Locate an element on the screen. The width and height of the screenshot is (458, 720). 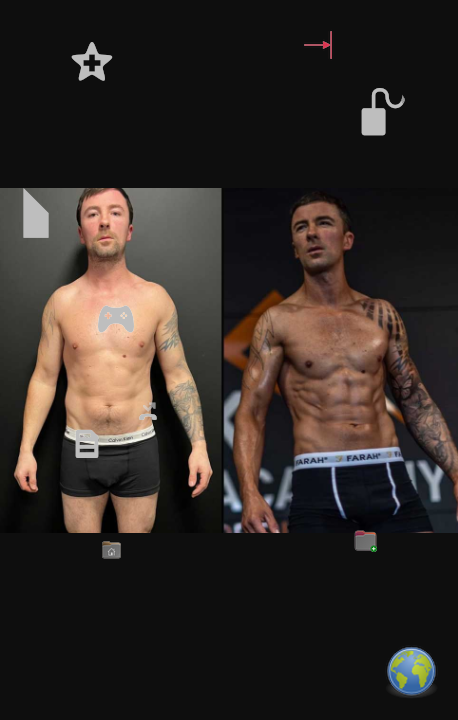
go to the last item or page is located at coordinates (318, 45).